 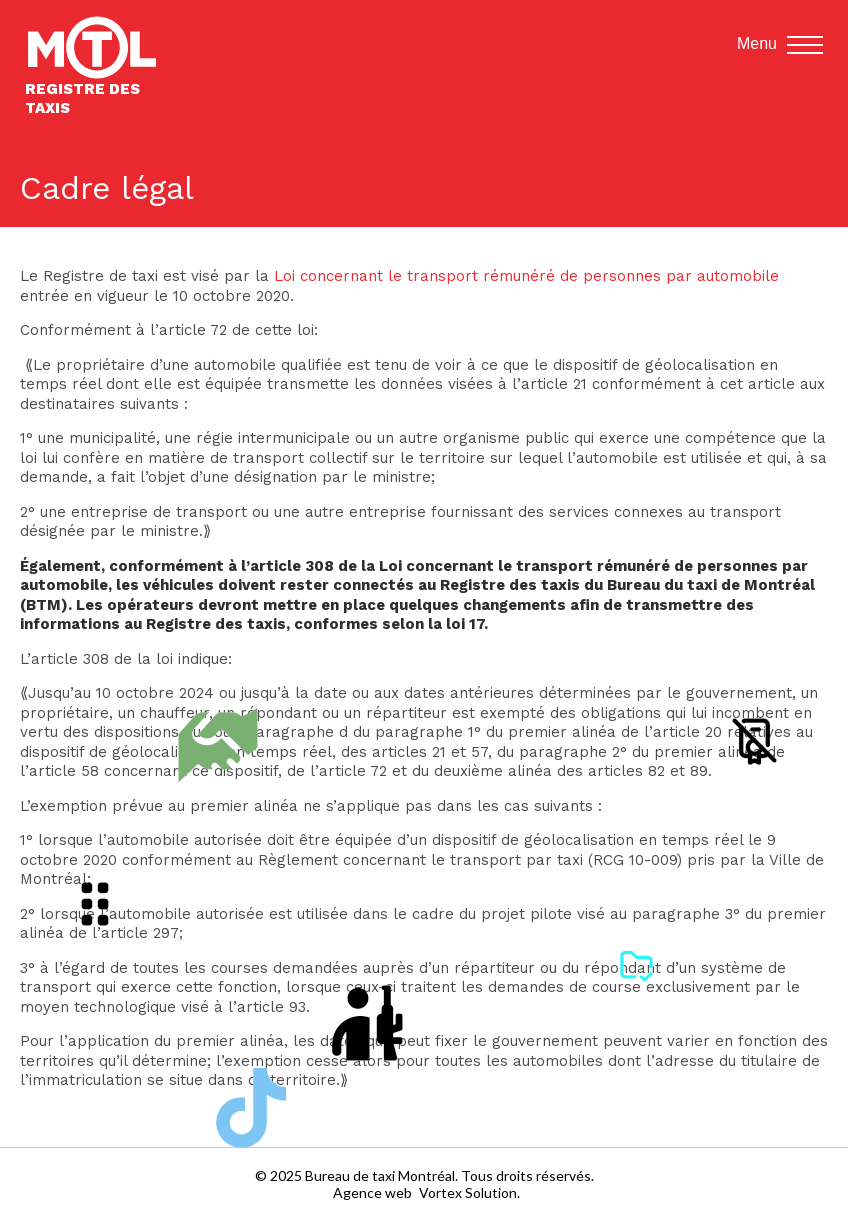 I want to click on open tiktok app, so click(x=251, y=1108).